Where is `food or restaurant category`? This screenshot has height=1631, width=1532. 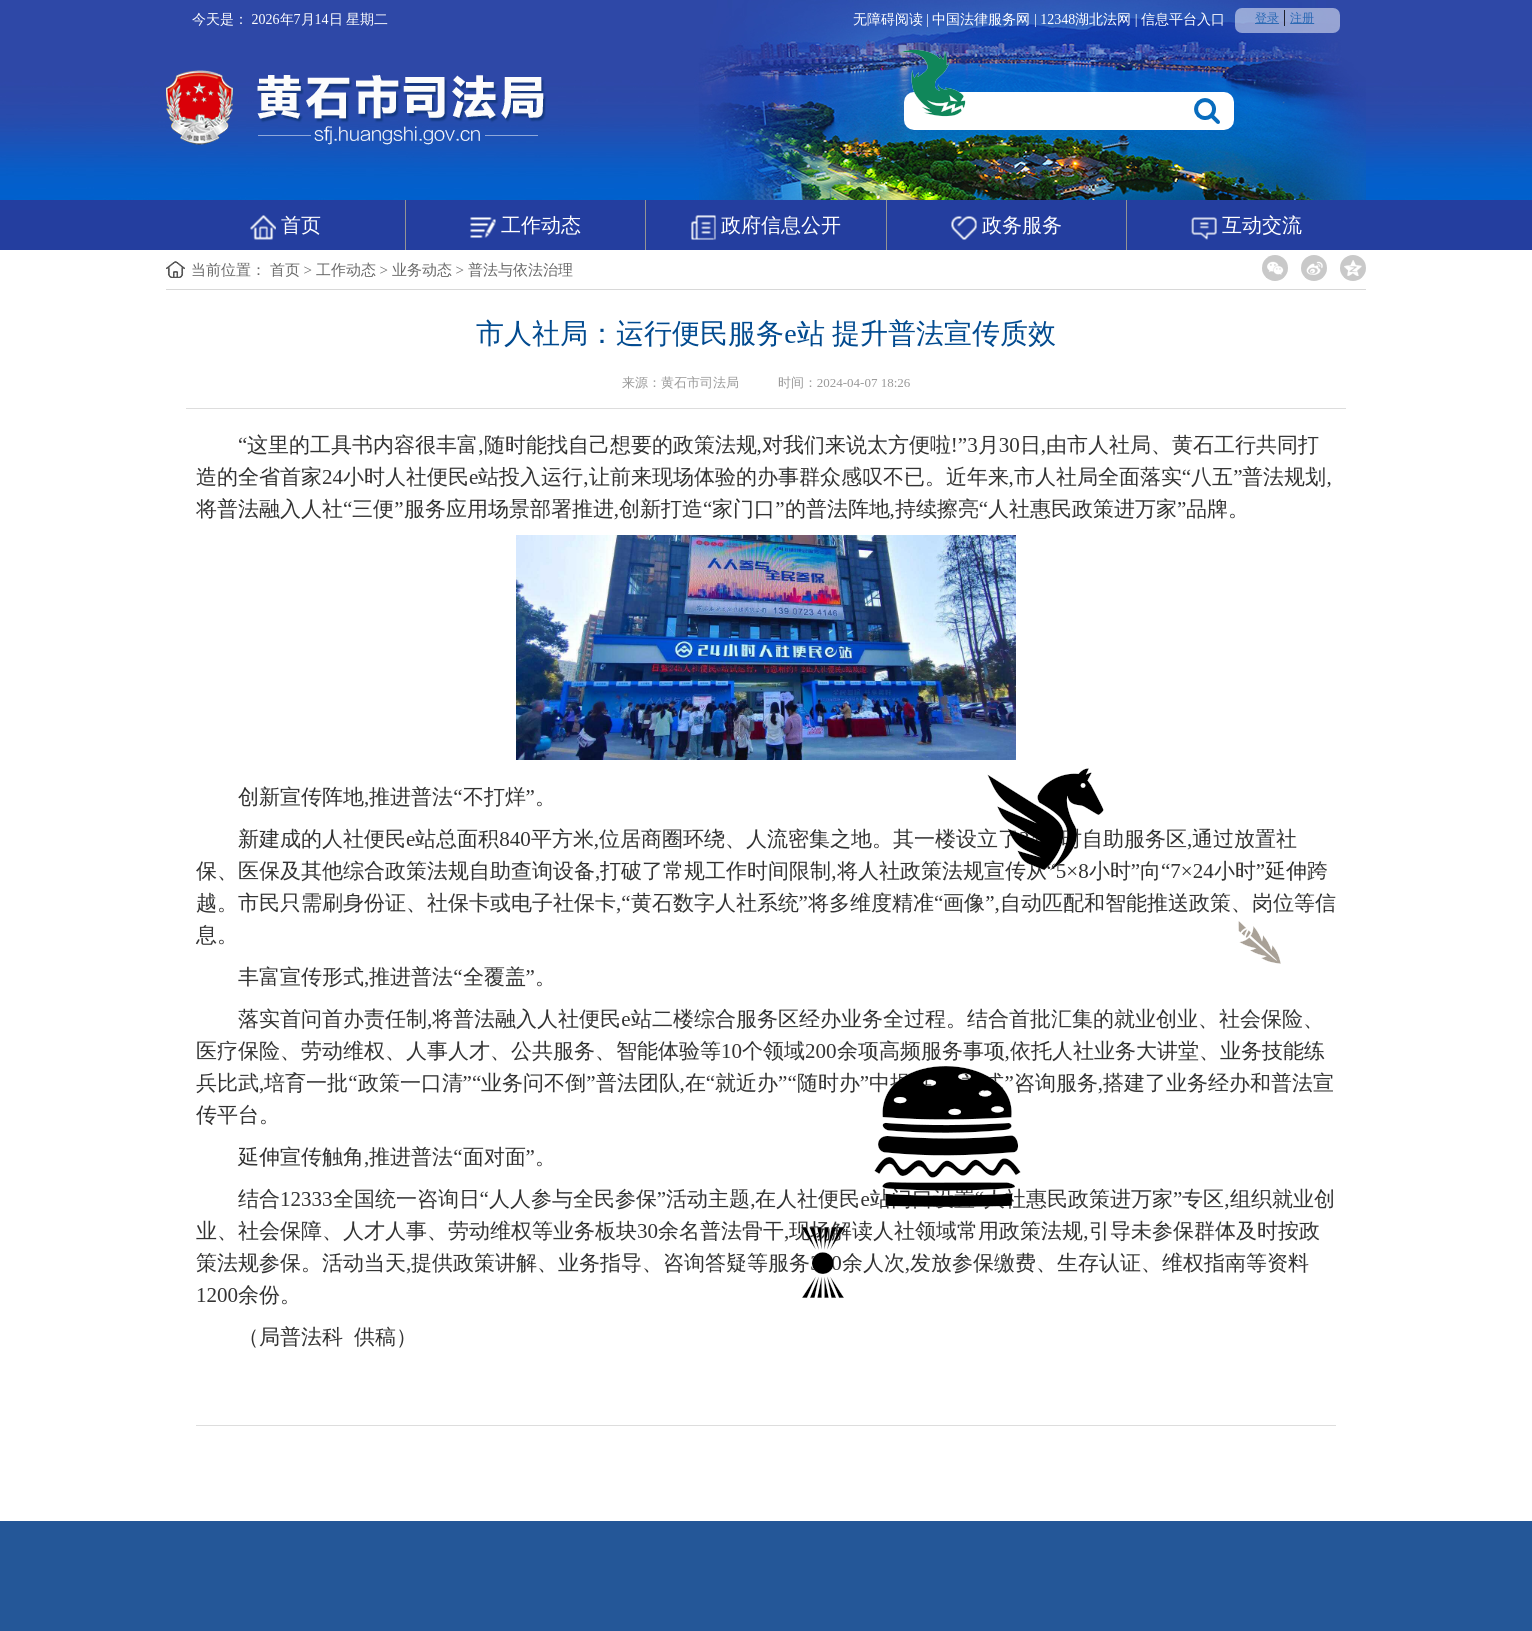
food or restaurant category is located at coordinates (947, 1136).